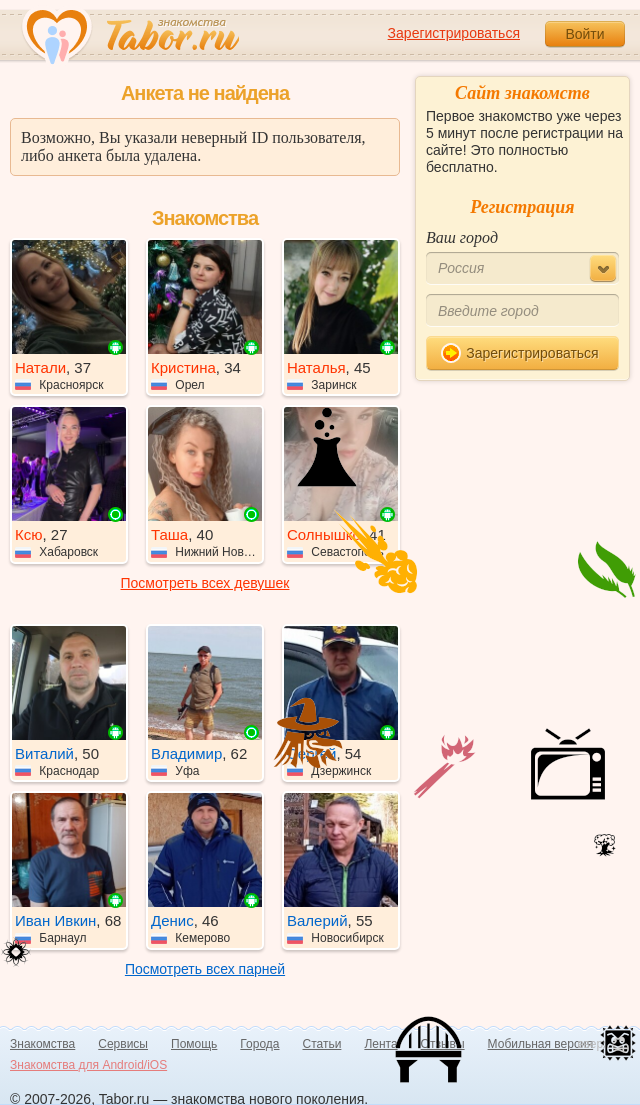 The width and height of the screenshot is (640, 1105). I want to click on indicates a torch or light source item in inventory, so click(444, 766).